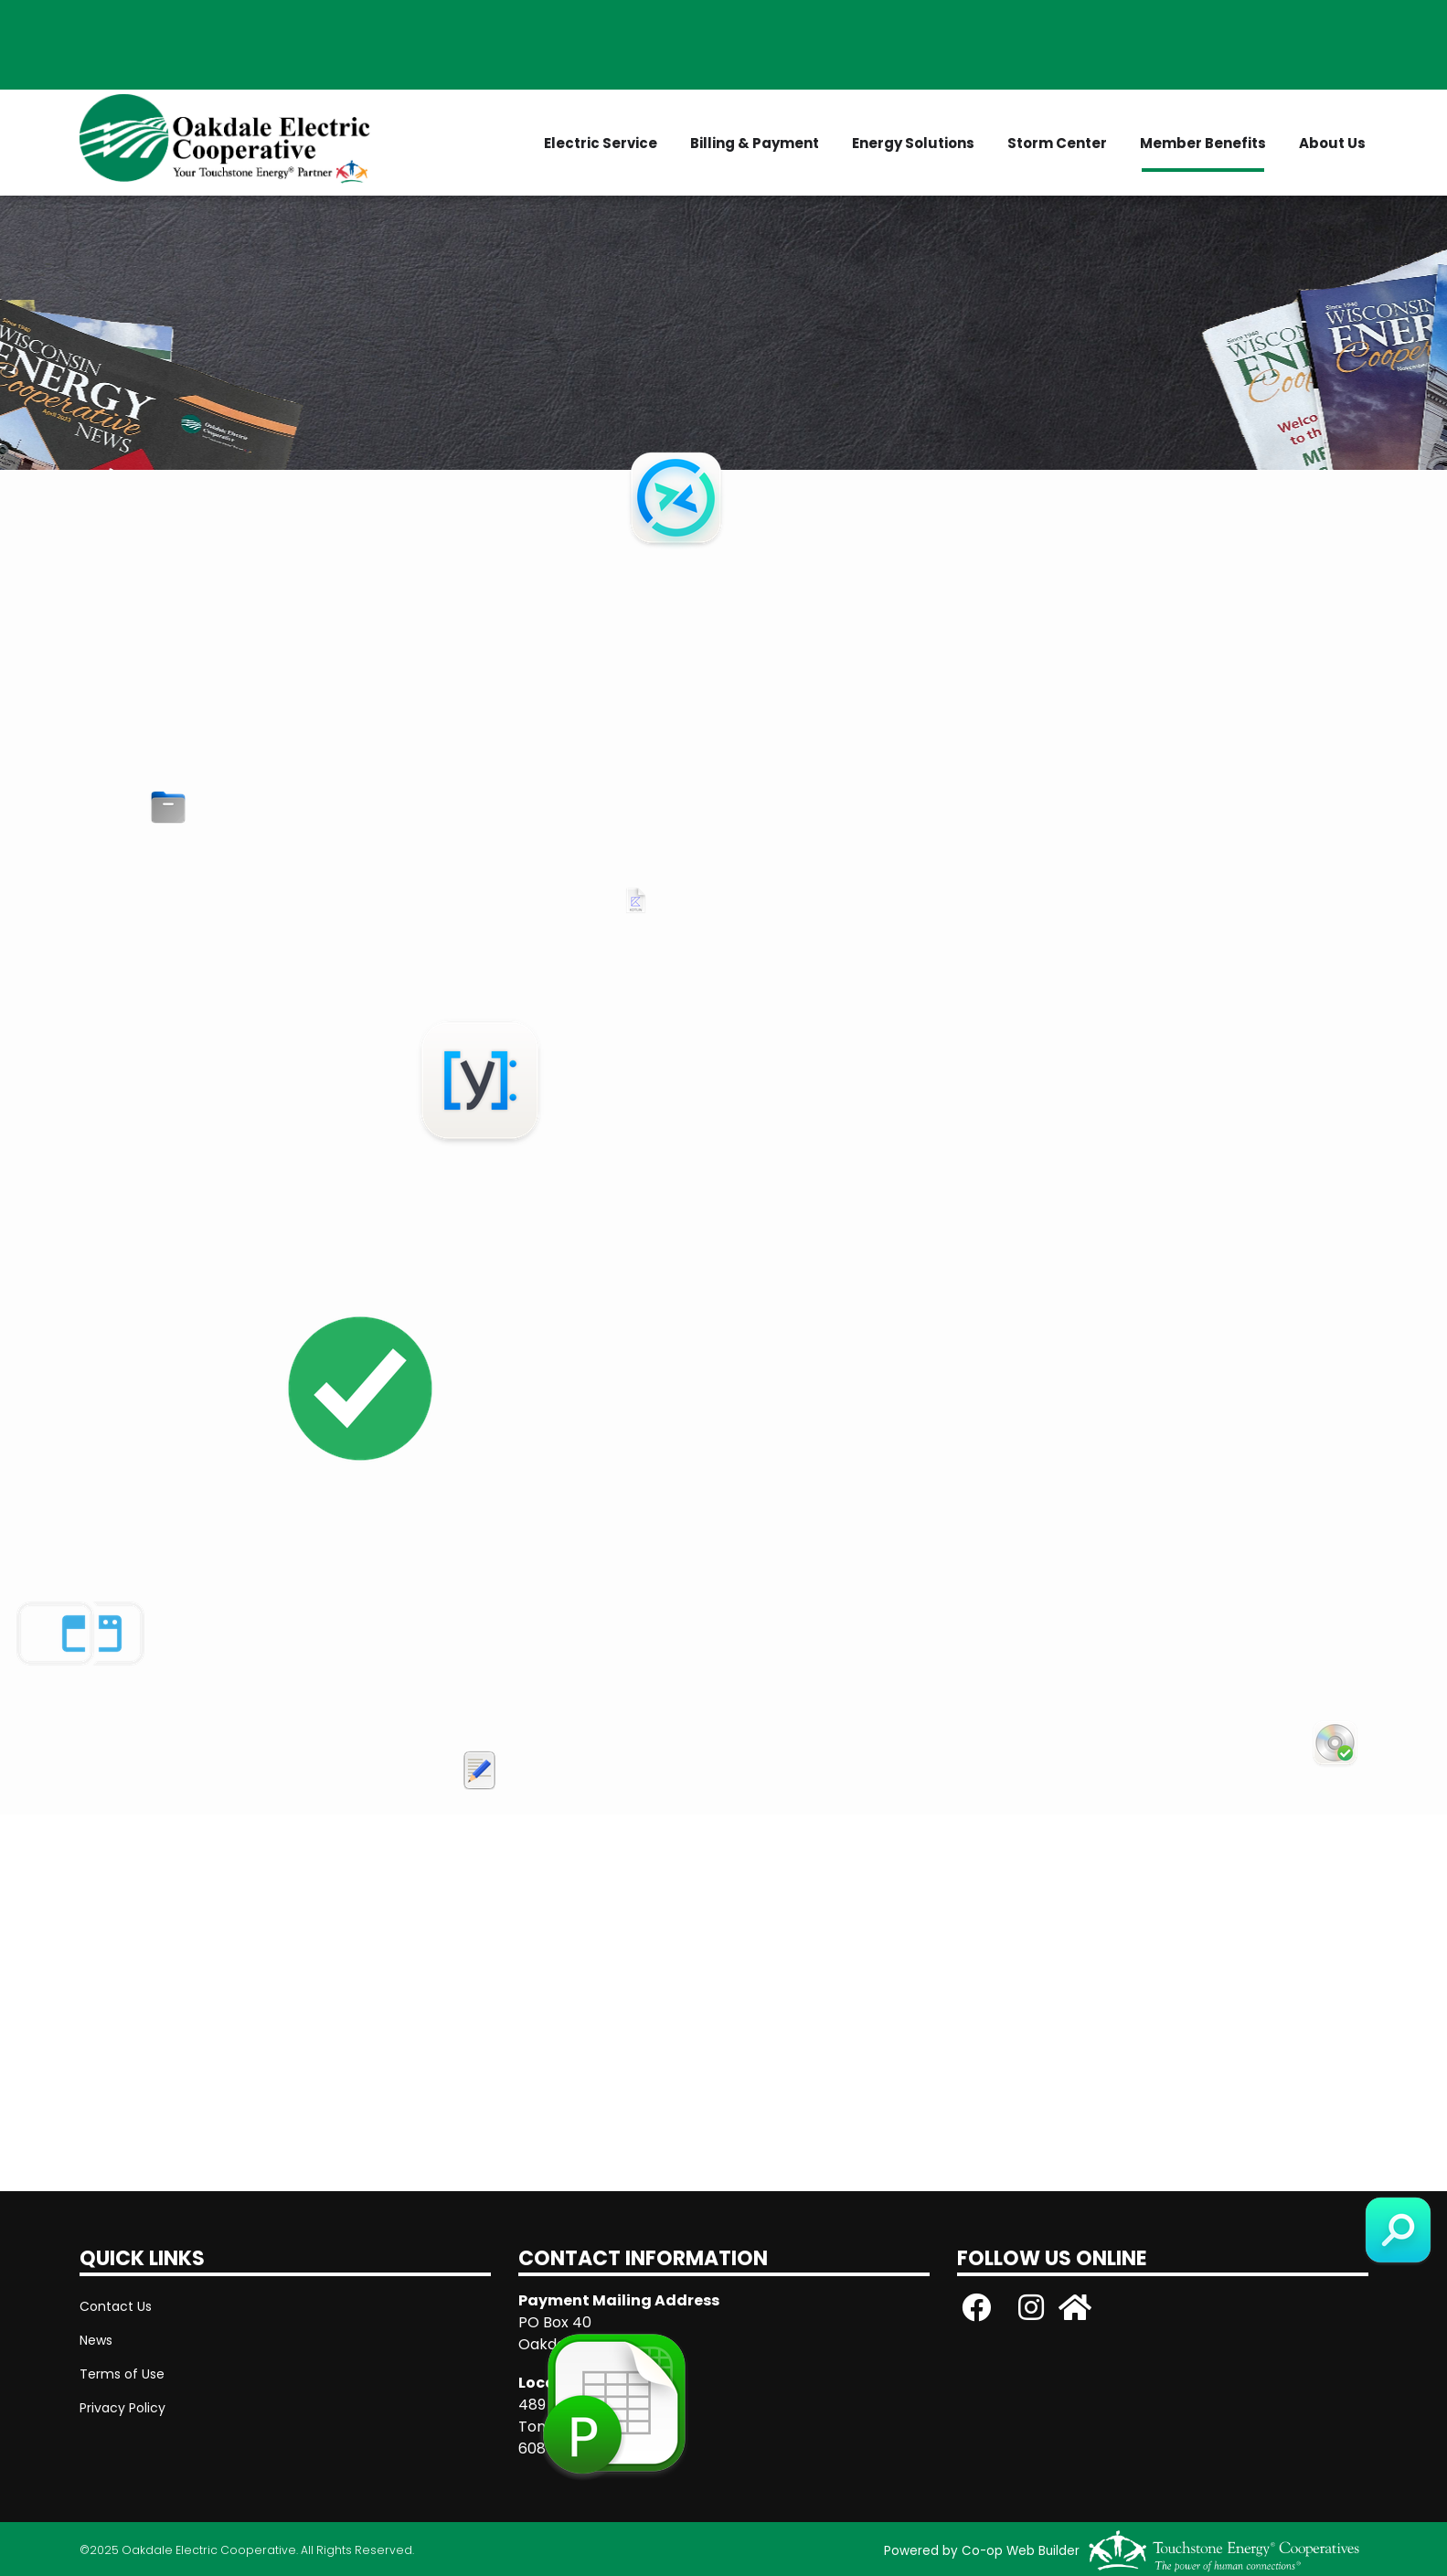  What do you see at coordinates (1398, 2230) in the screenshot?
I see `open system log viewer` at bounding box center [1398, 2230].